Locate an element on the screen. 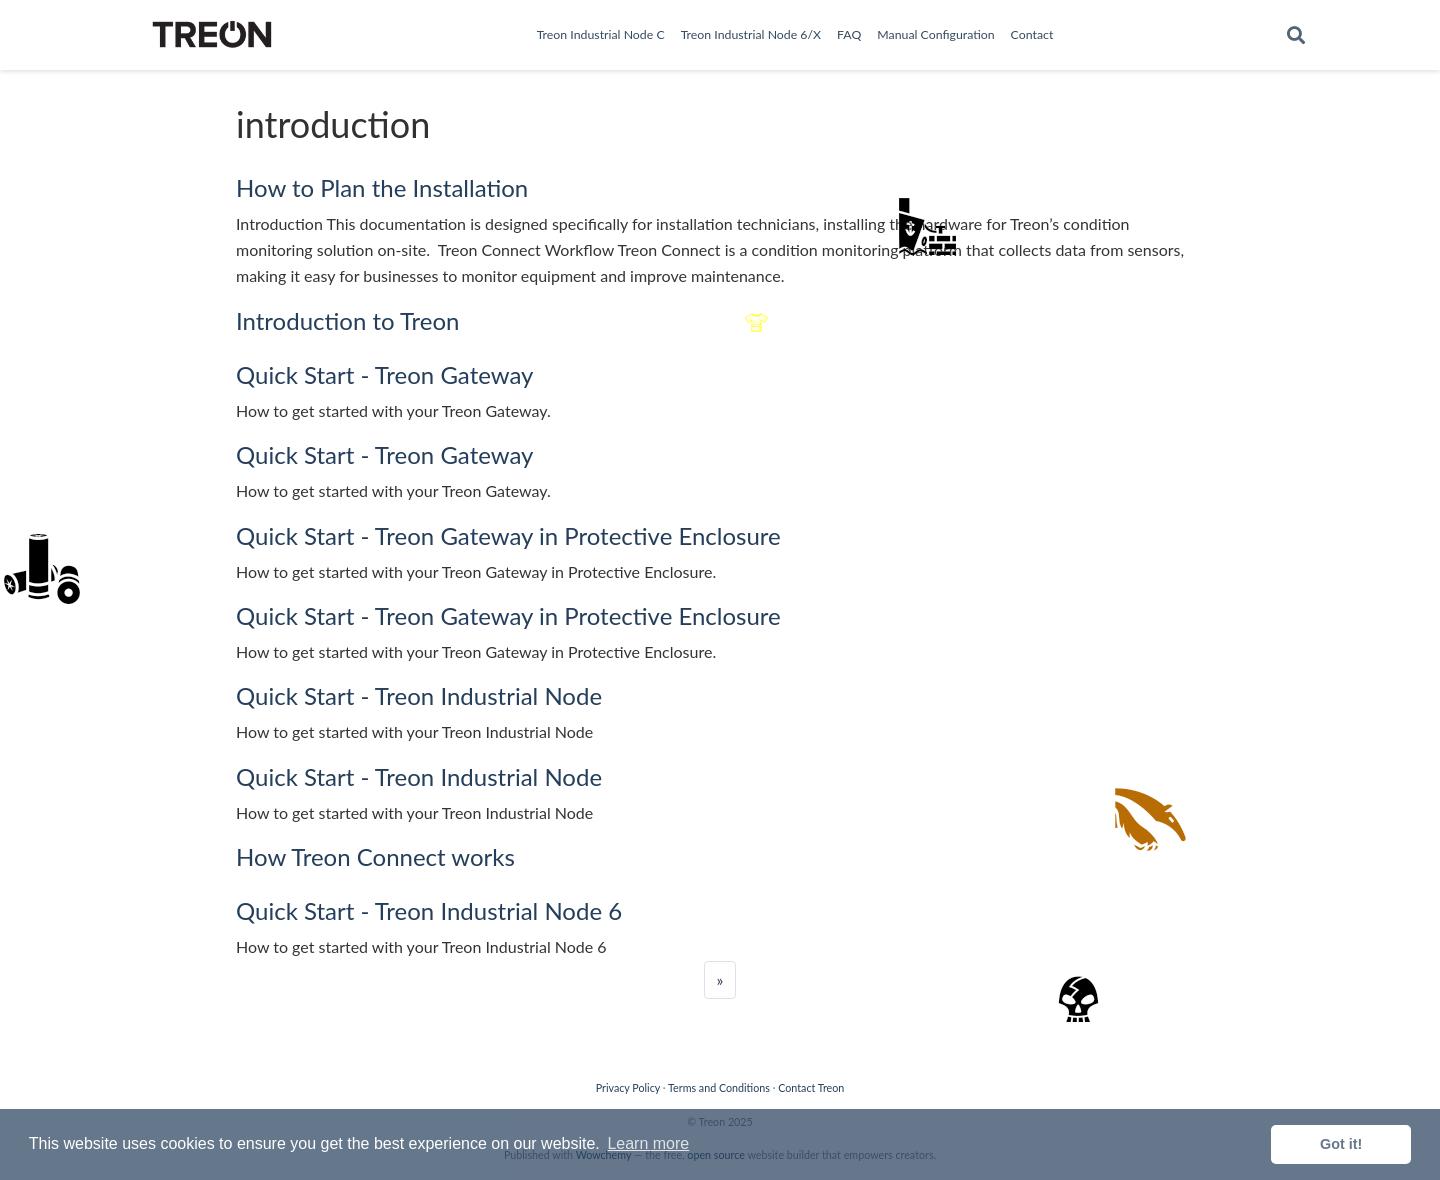 The height and width of the screenshot is (1180, 1440). access harbor or port facilities is located at coordinates (928, 227).